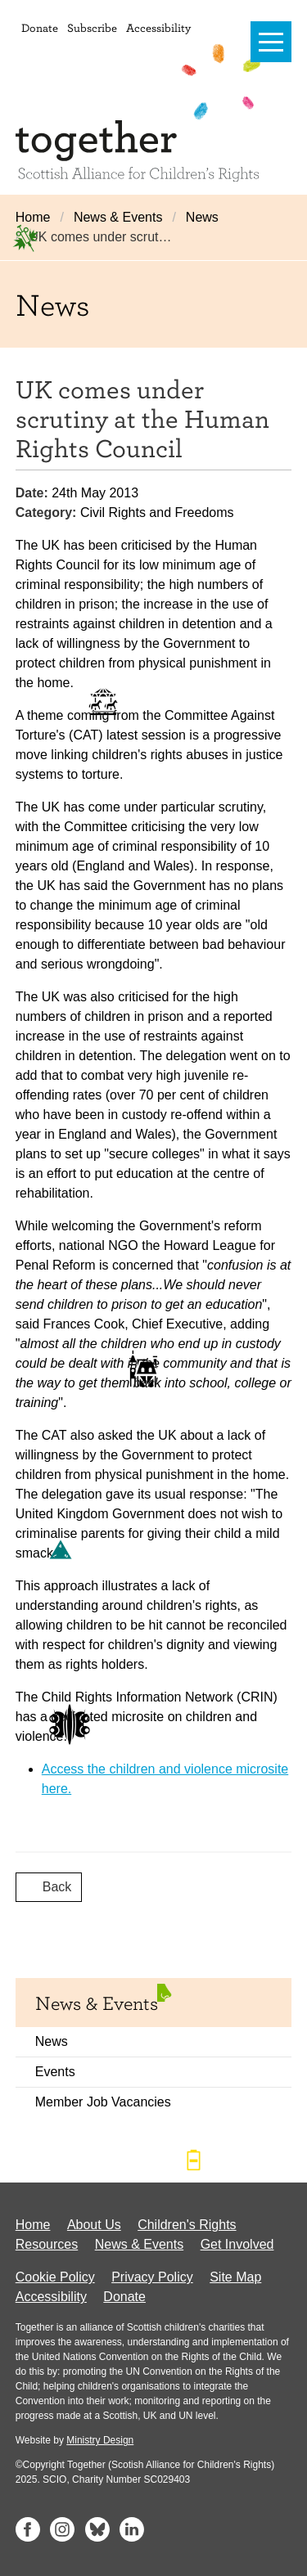  I want to click on abstract game element or power-up indicator, so click(70, 1724).